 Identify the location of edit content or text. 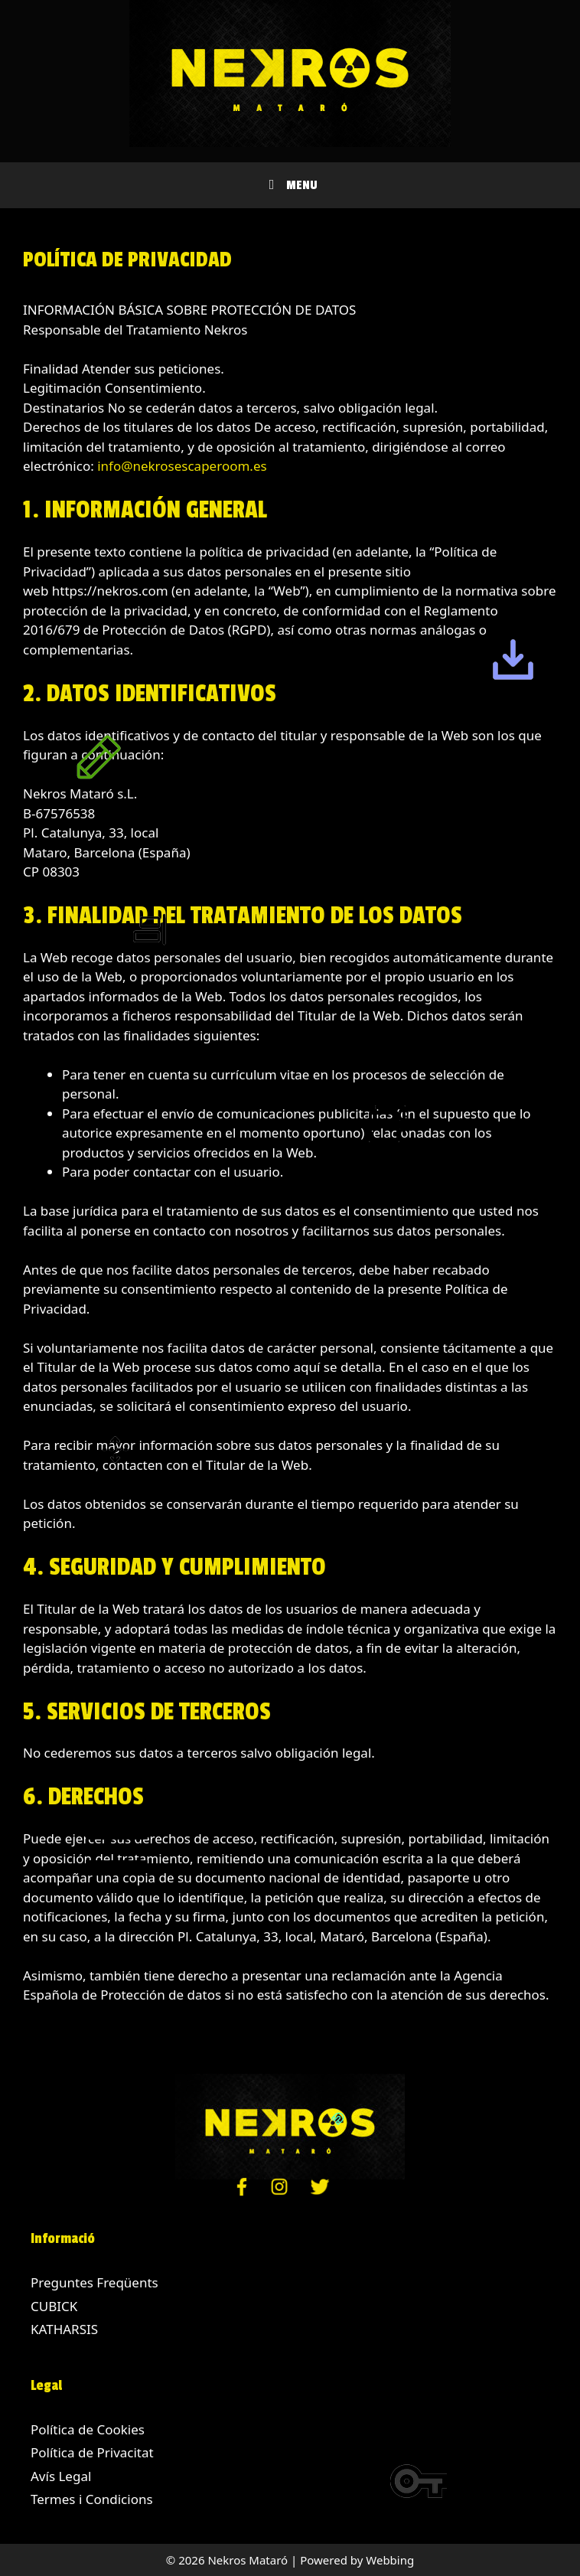
(98, 758).